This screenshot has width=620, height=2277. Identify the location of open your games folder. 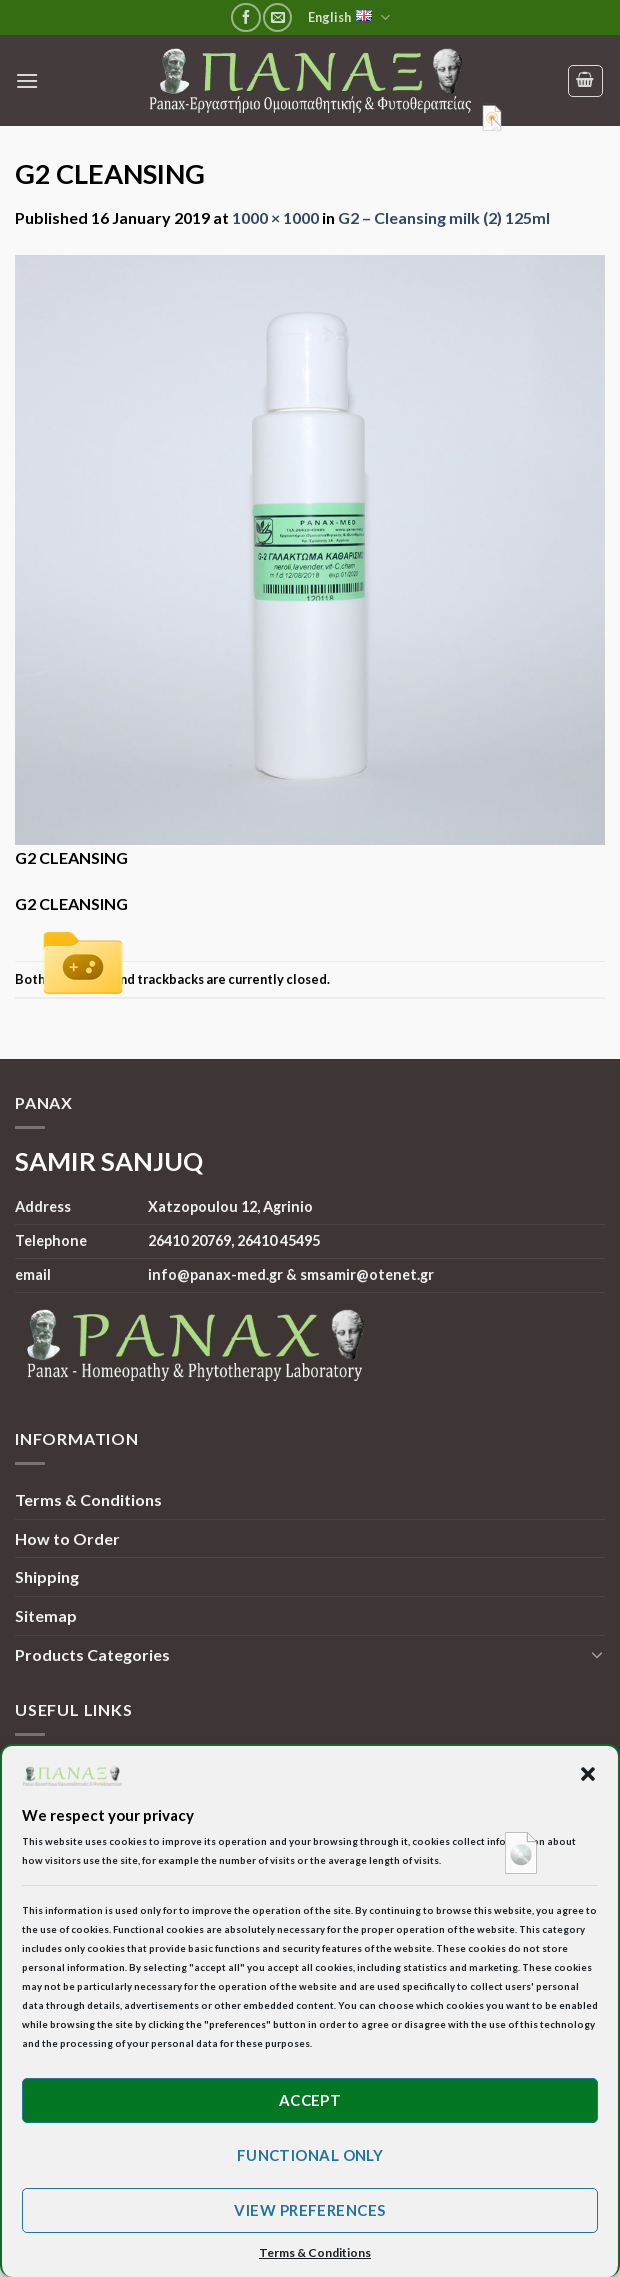
(83, 965).